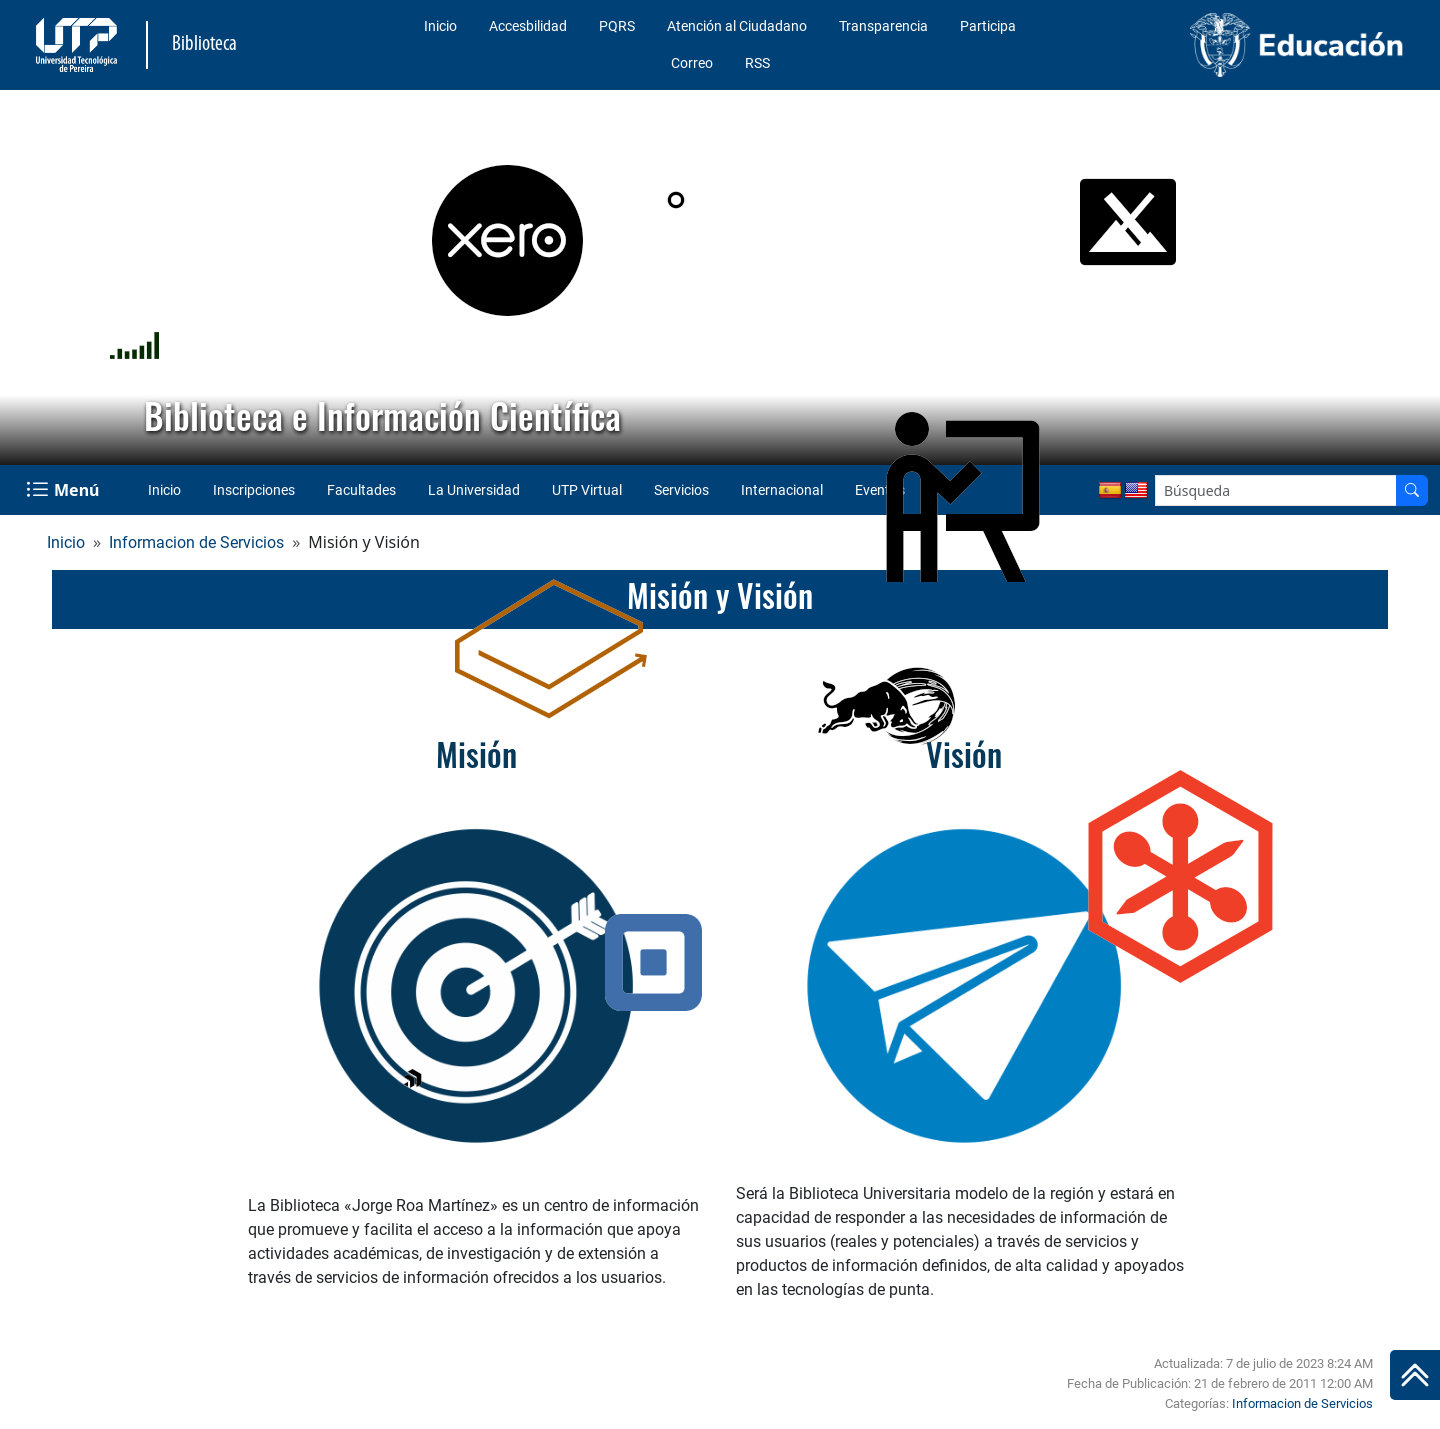  What do you see at coordinates (886, 706) in the screenshot?
I see `Red Bull brand logo` at bounding box center [886, 706].